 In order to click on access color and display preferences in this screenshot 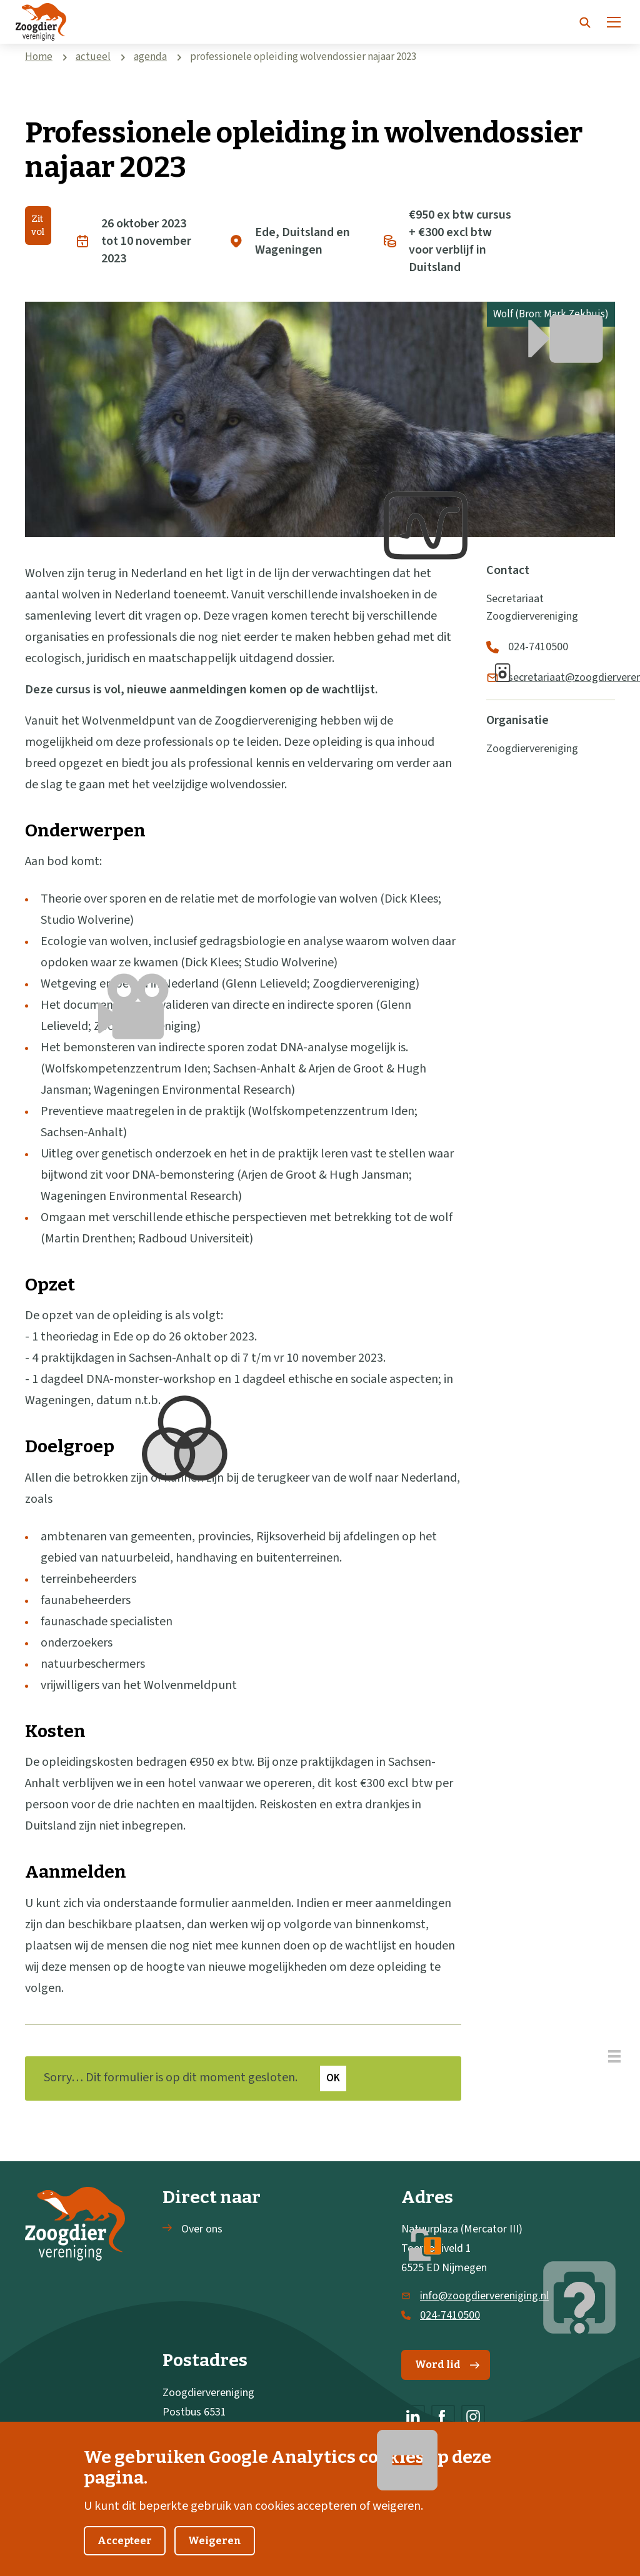, I will do `click(184, 1438)`.